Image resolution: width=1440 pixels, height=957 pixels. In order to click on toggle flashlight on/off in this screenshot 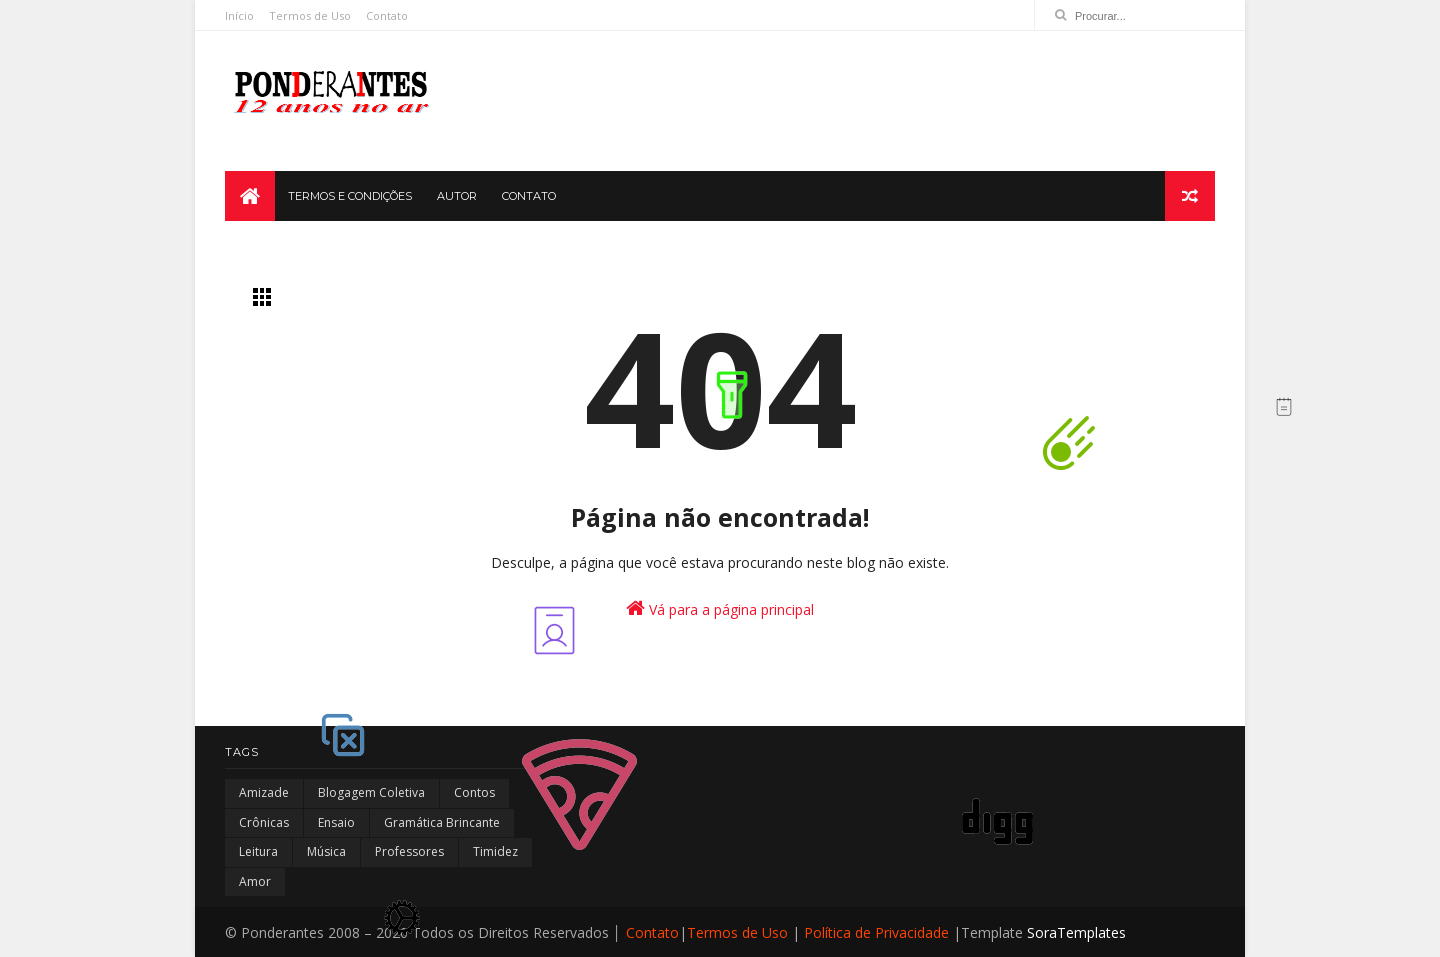, I will do `click(732, 395)`.